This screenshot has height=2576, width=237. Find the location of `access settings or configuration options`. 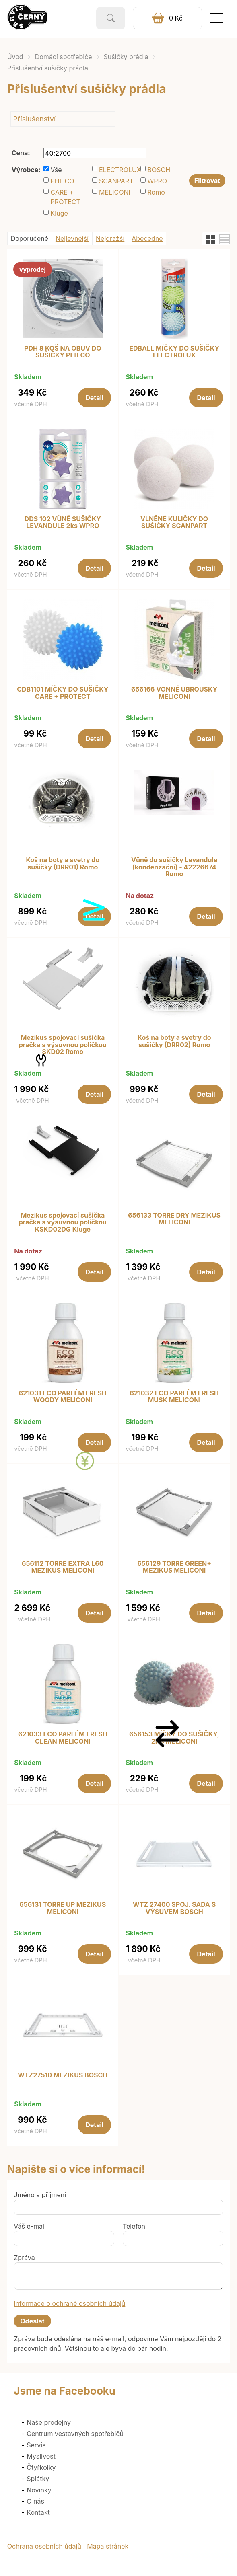

access settings or configuration options is located at coordinates (41, 1060).